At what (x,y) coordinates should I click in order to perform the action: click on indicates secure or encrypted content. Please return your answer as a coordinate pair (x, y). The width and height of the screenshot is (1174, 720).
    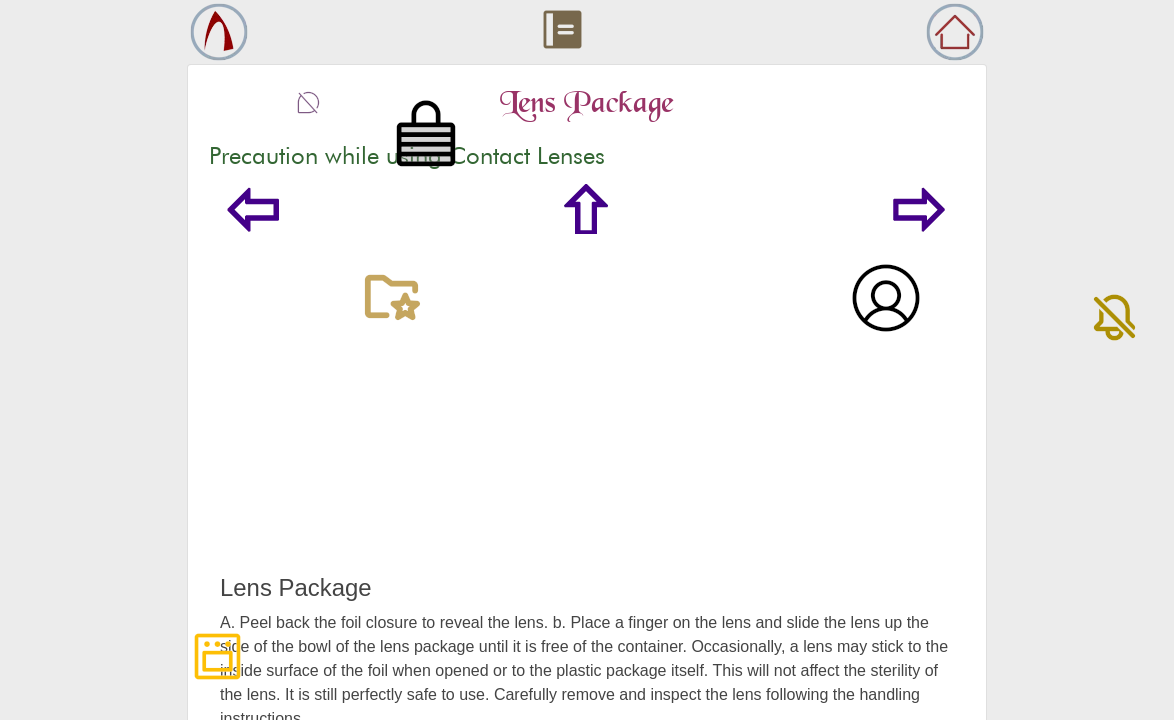
    Looking at the image, I should click on (426, 137).